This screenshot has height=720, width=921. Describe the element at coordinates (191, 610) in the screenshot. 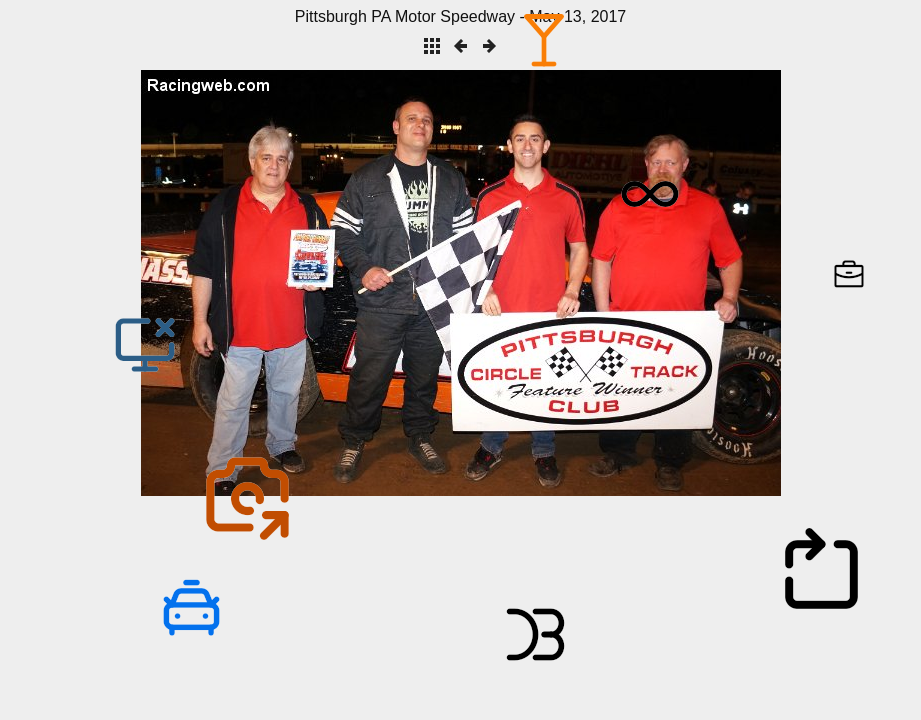

I see `request a taxi or cab ride` at that location.